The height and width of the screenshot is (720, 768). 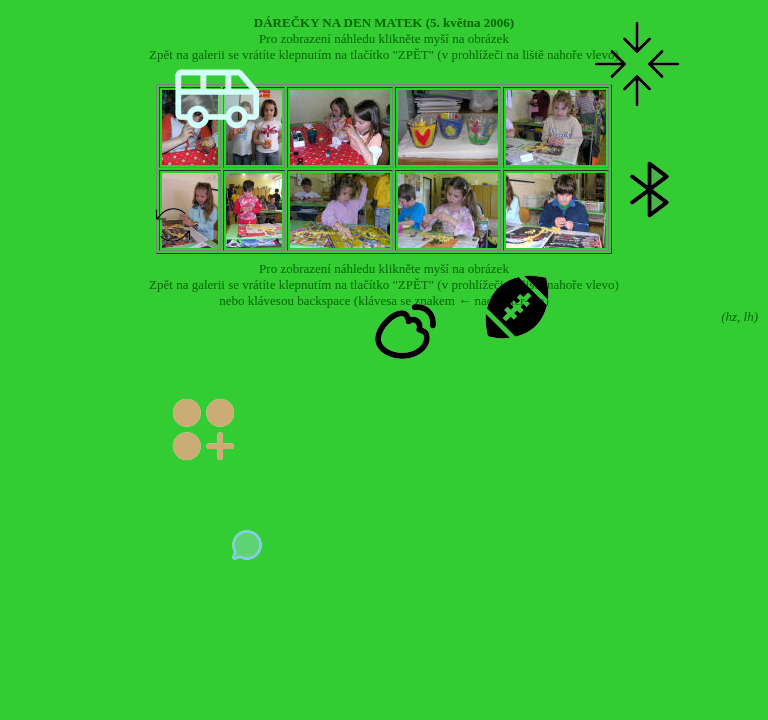 I want to click on collapse or minimize content from all sides, so click(x=637, y=64).